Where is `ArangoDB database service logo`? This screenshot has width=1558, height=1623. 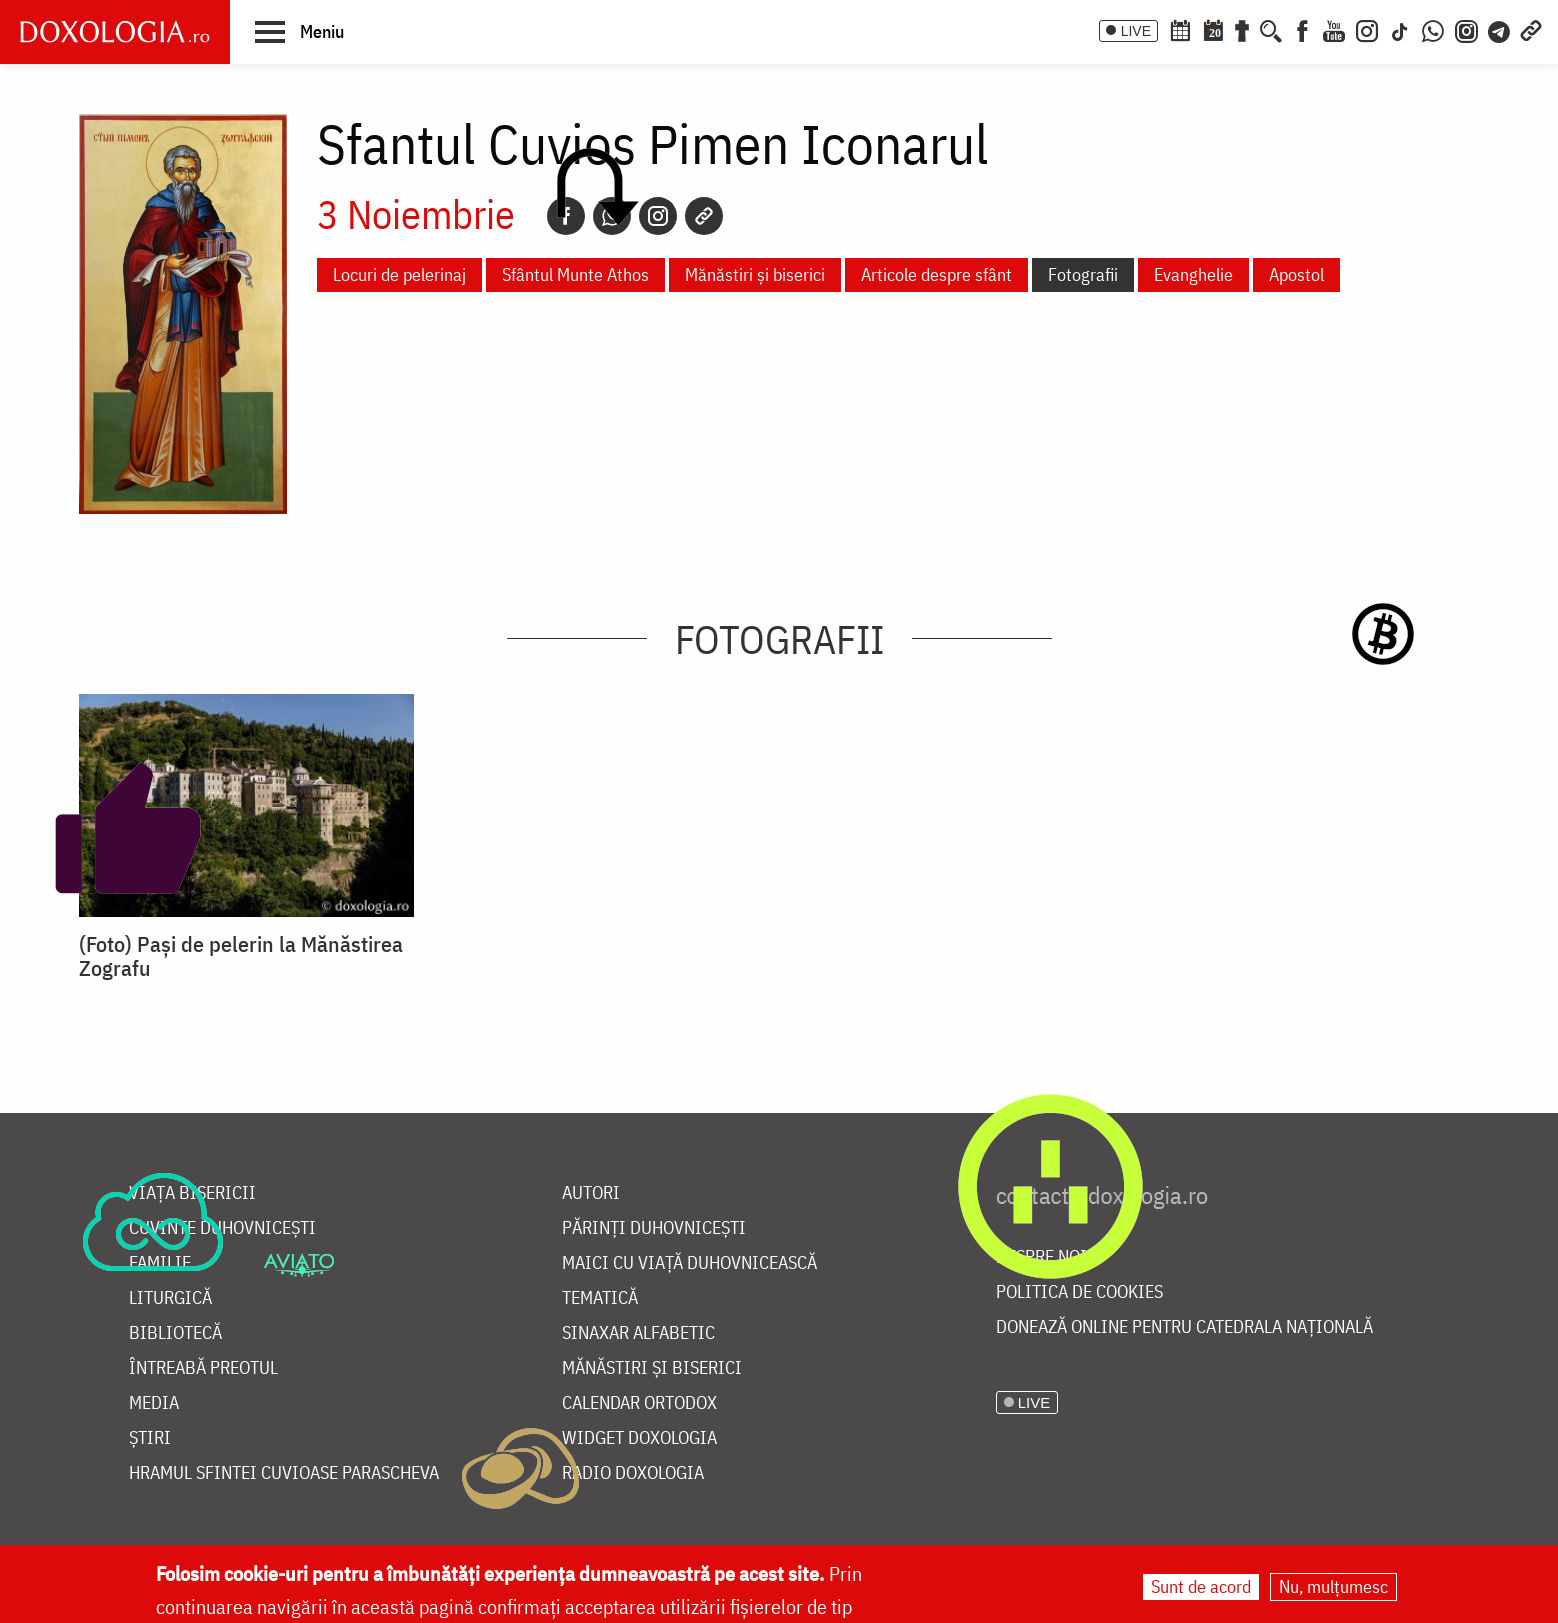 ArangoDB database service logo is located at coordinates (520, 1468).